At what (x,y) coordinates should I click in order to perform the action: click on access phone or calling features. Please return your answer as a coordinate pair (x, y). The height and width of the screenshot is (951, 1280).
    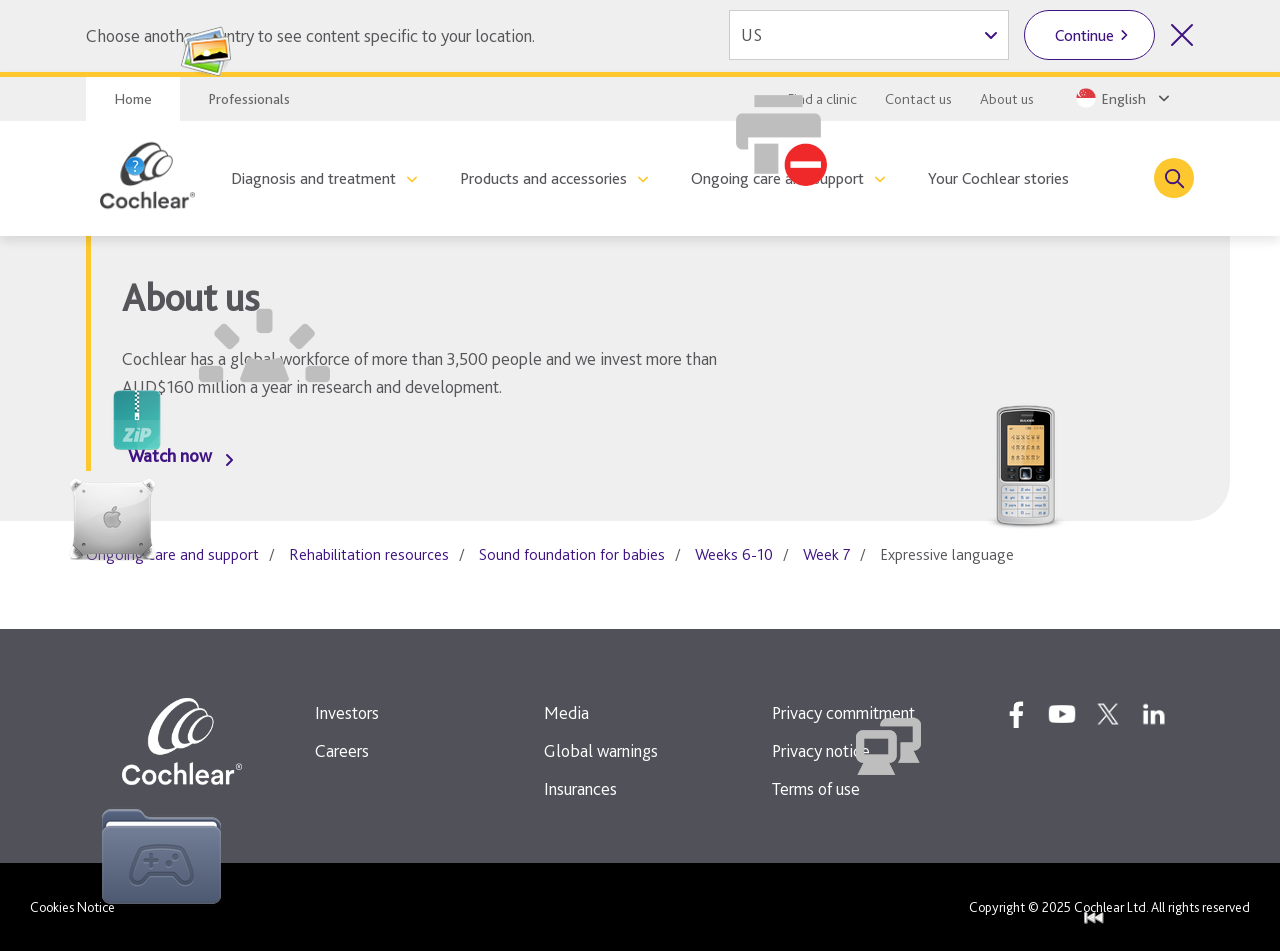
    Looking at the image, I should click on (1027, 467).